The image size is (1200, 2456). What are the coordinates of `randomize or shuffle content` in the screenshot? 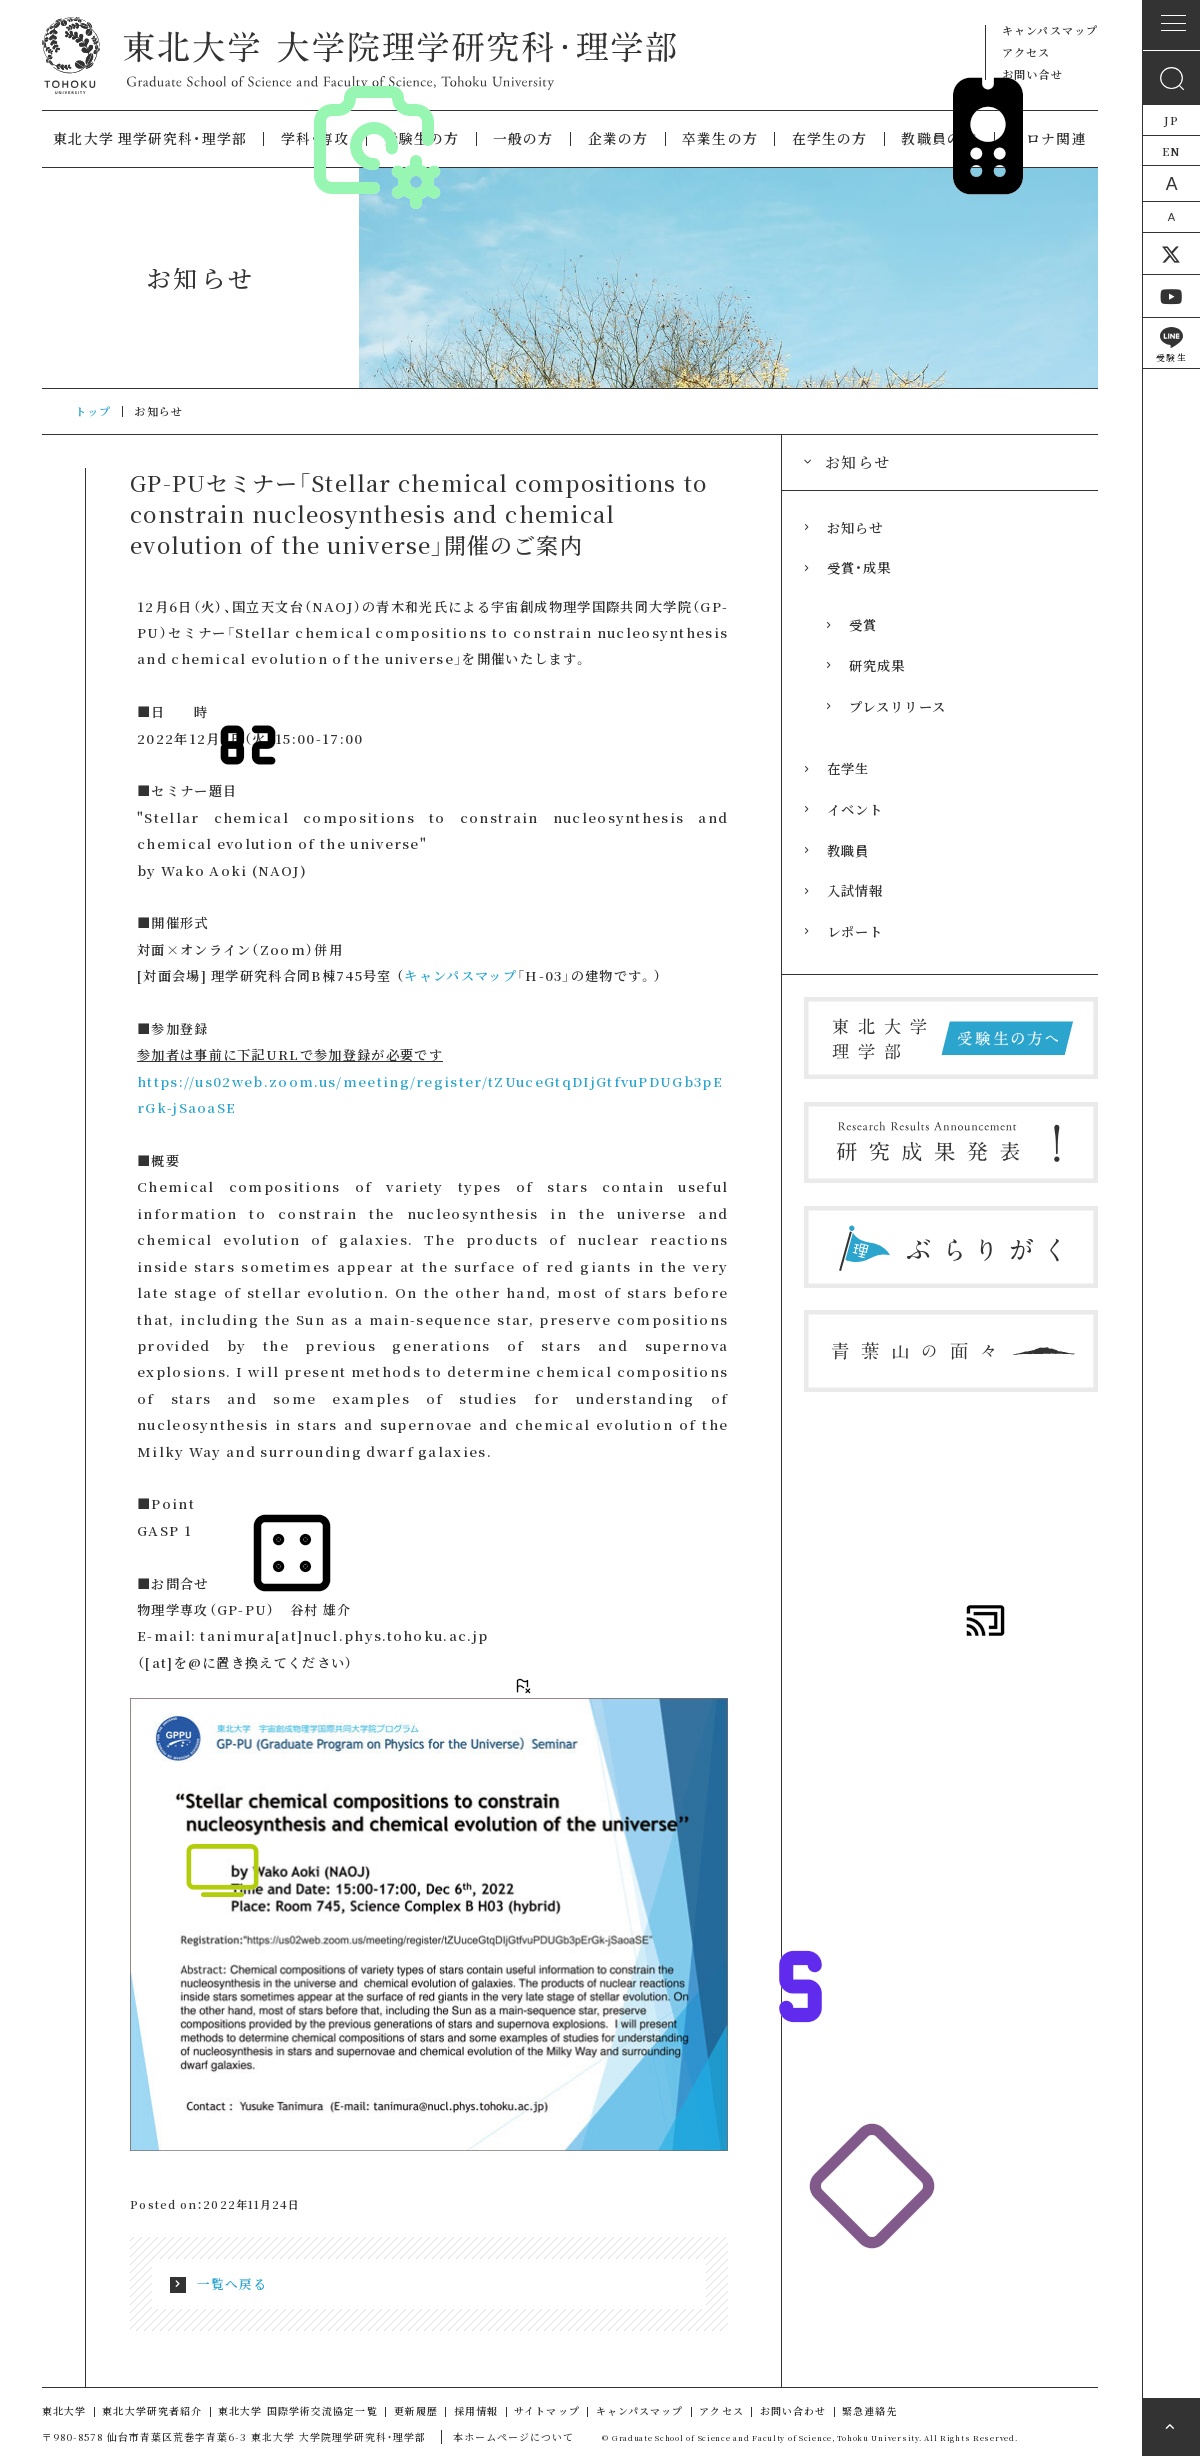 It's located at (292, 1553).